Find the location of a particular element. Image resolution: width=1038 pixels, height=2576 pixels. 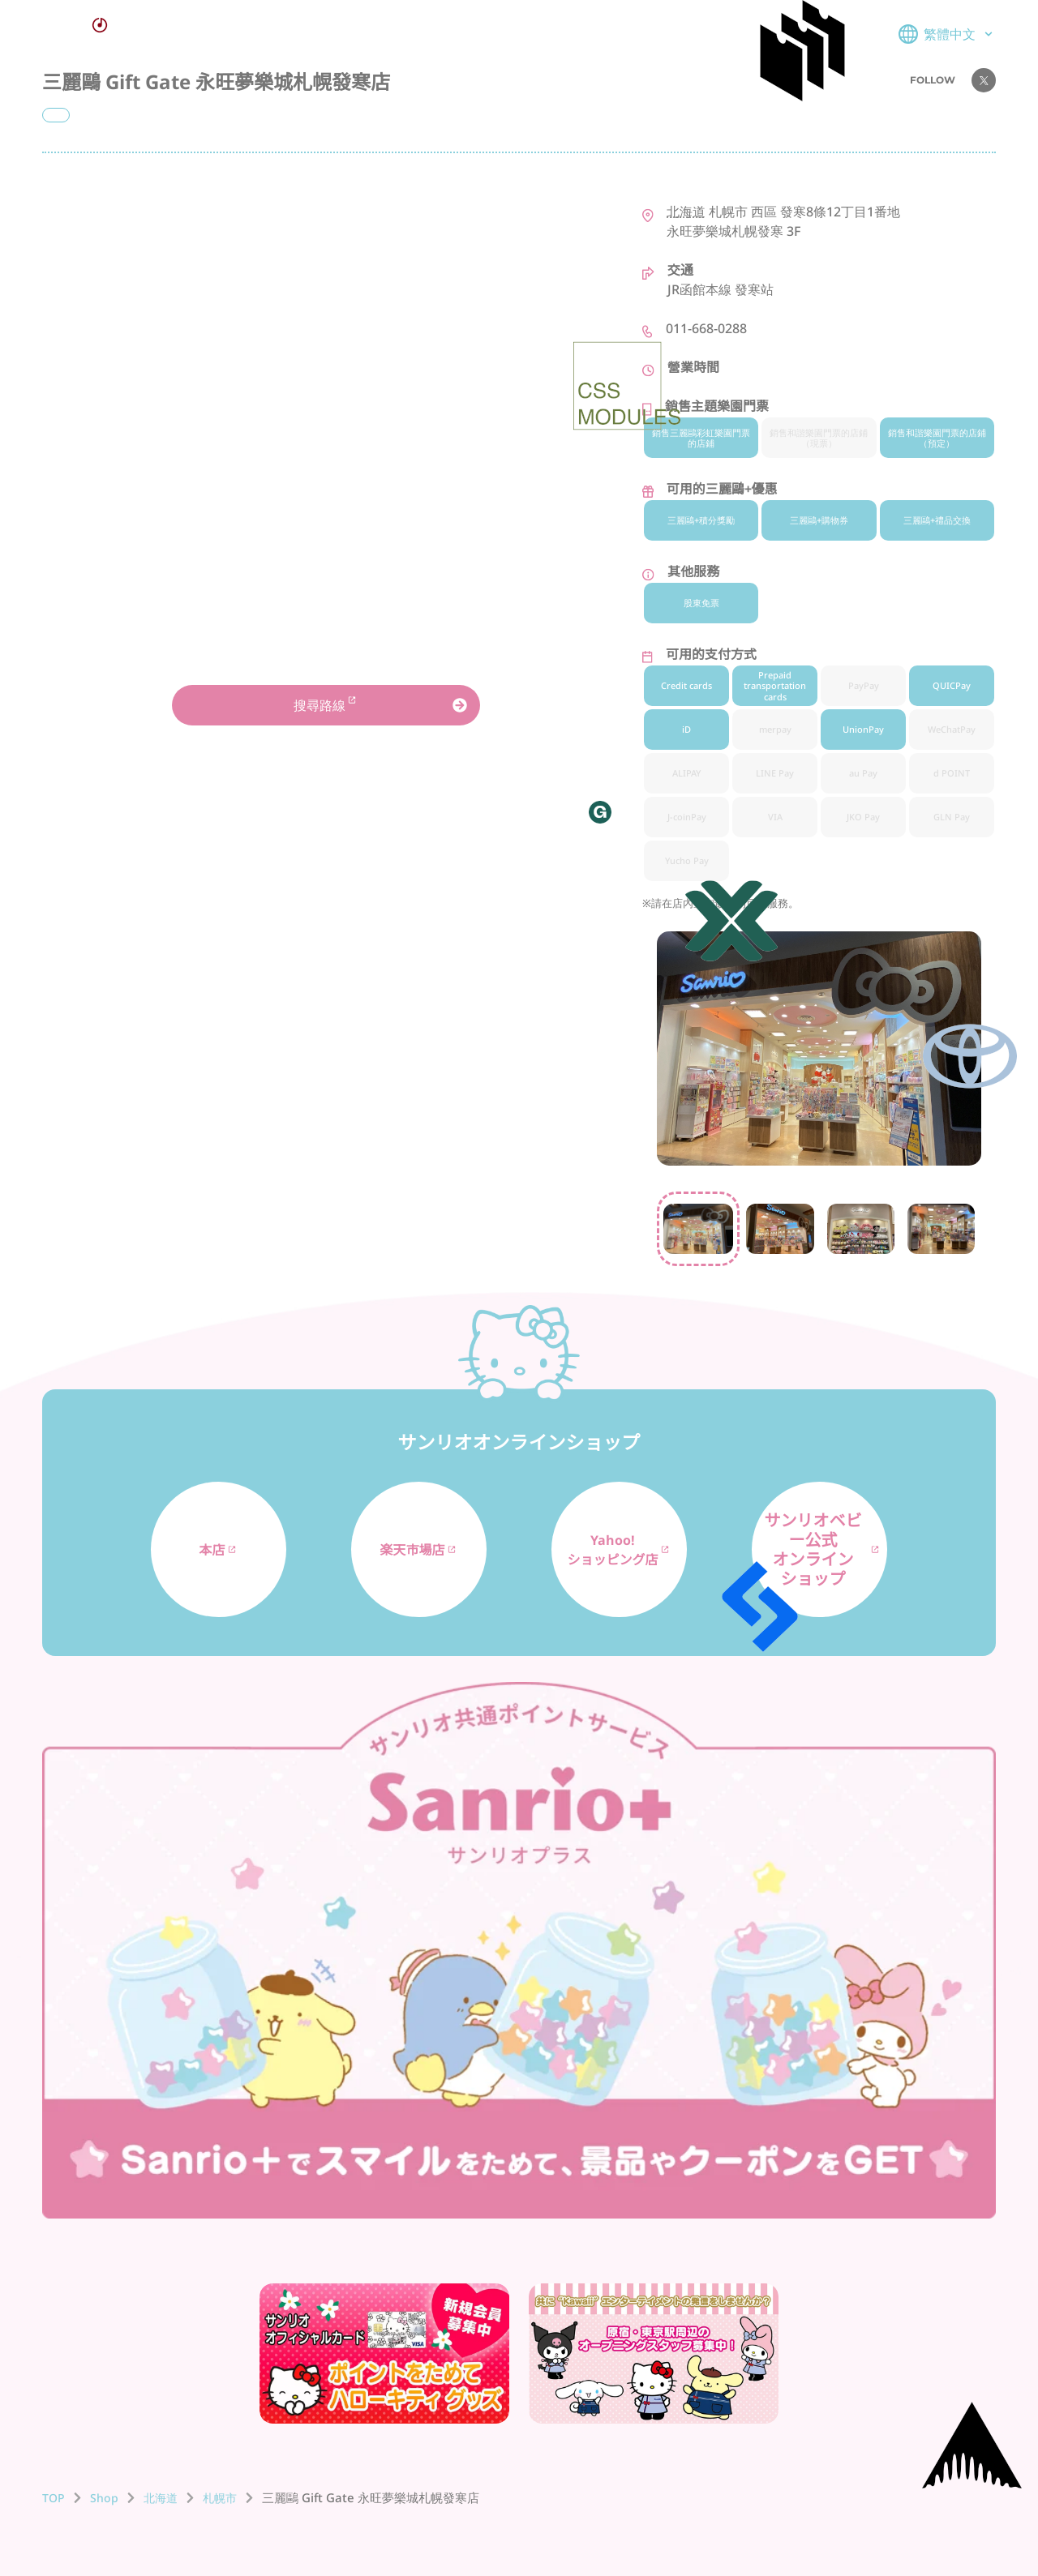

wasmer logo is located at coordinates (802, 50).